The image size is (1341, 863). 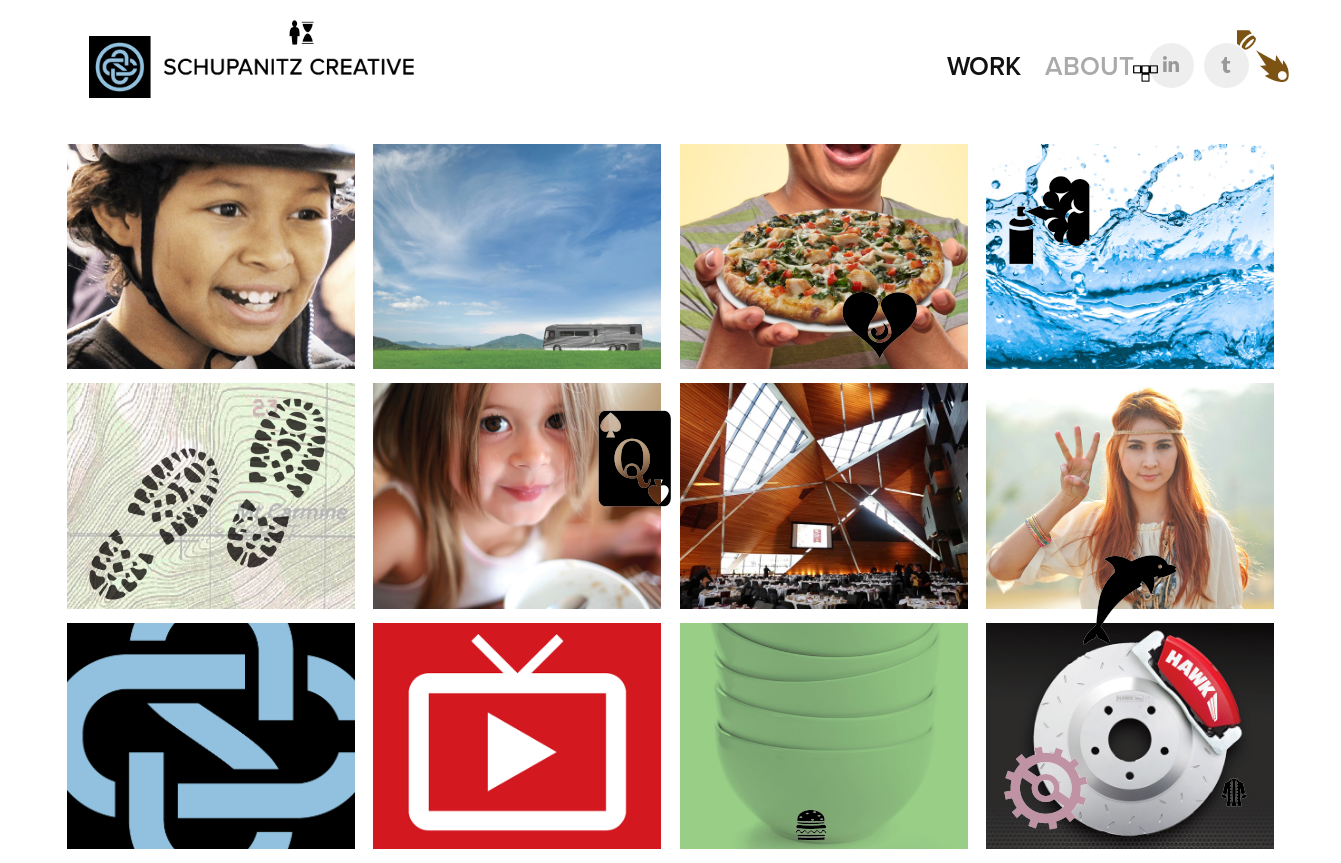 What do you see at coordinates (634, 458) in the screenshot?
I see `queen of spades playing card` at bounding box center [634, 458].